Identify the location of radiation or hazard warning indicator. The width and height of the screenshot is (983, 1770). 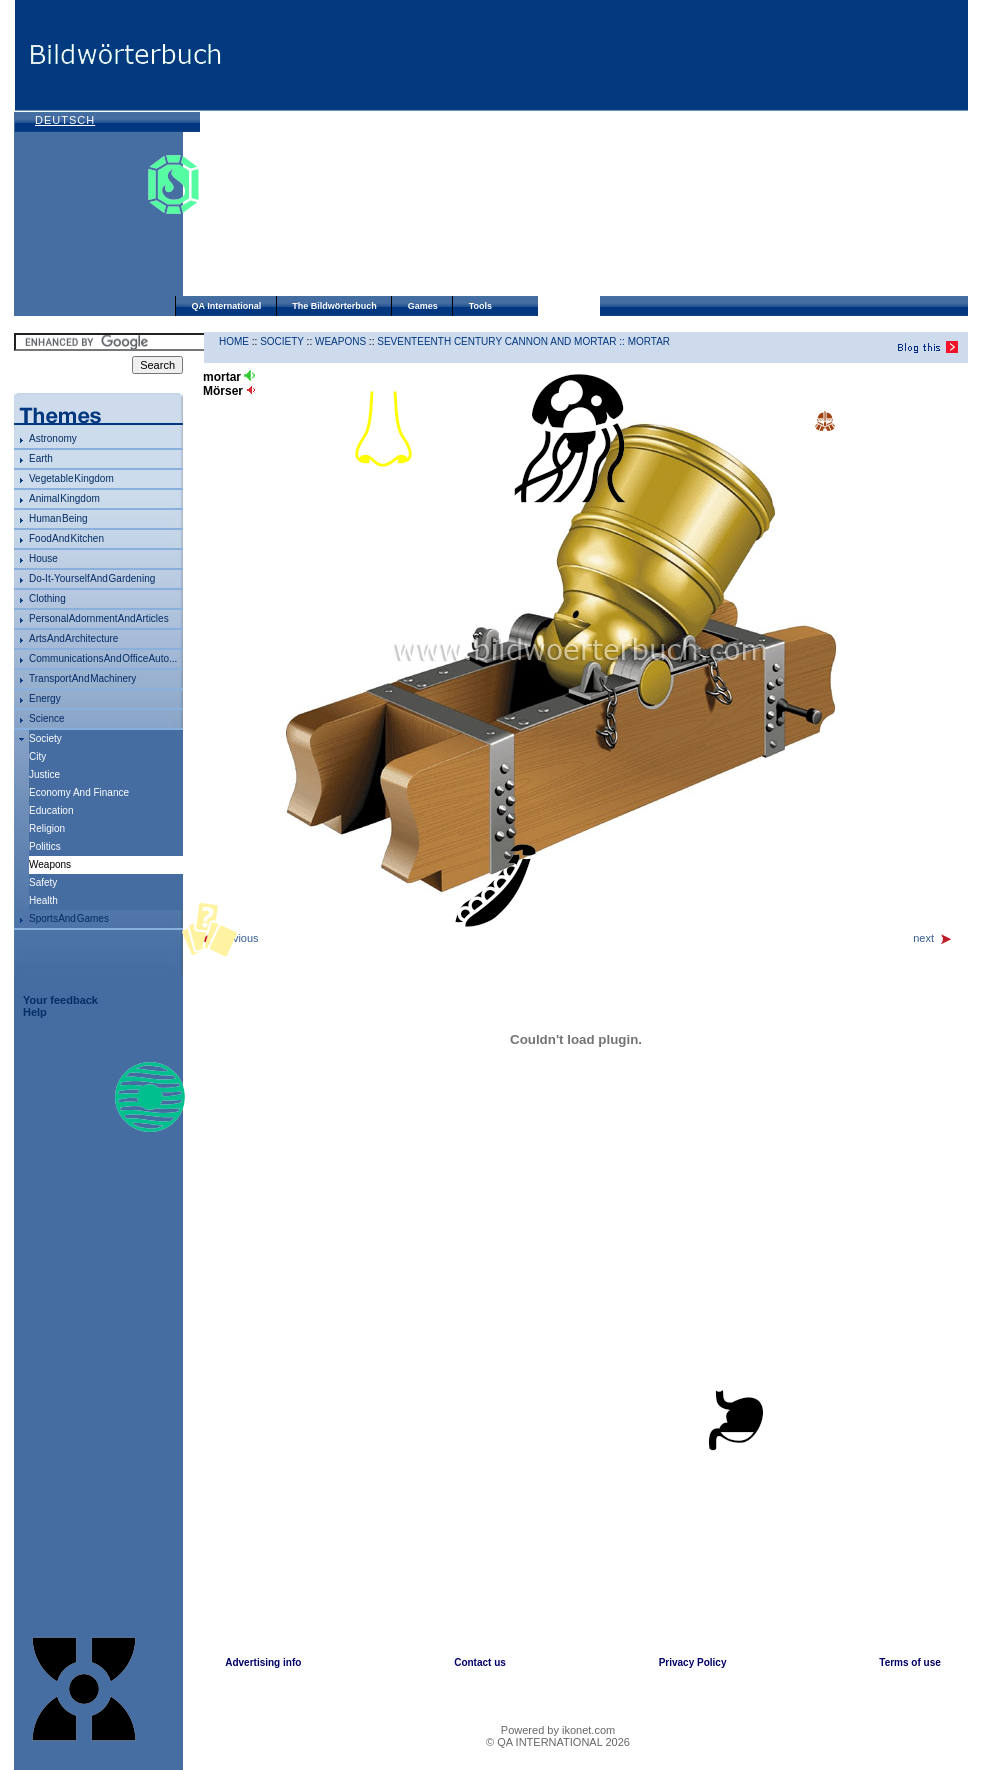
(84, 1689).